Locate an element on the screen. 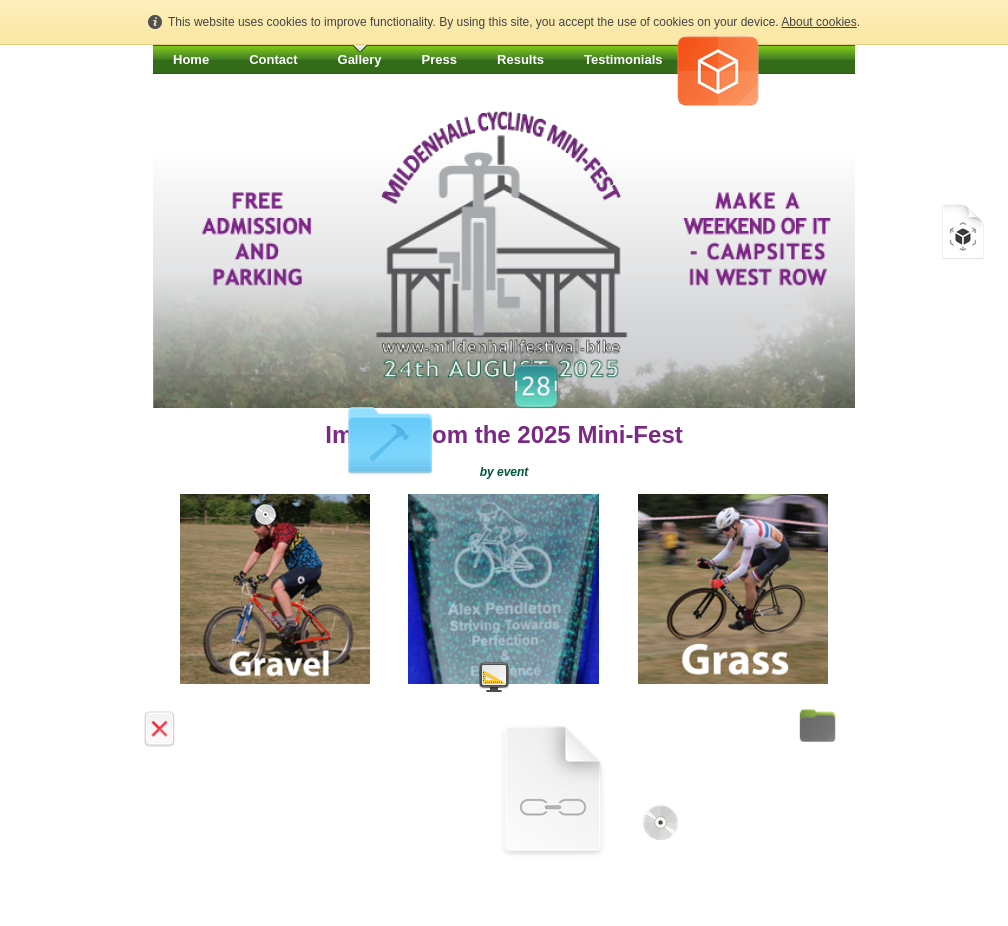  open developer tools and resources folder is located at coordinates (390, 440).